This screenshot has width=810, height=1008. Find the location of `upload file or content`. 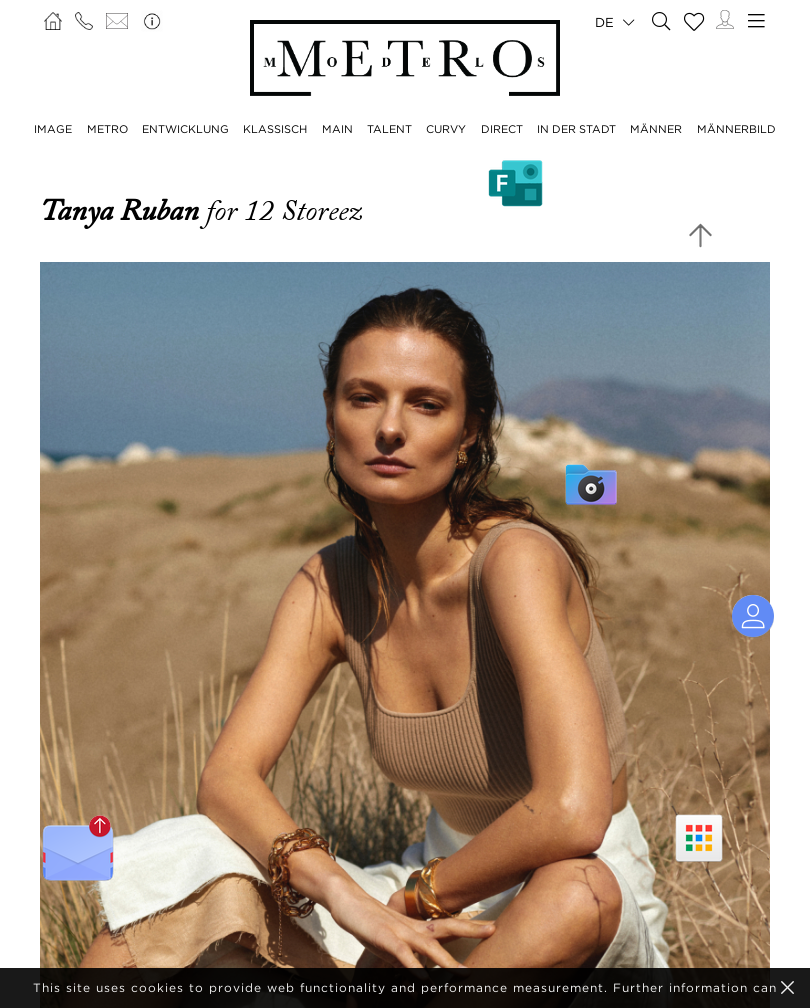

upload file or content is located at coordinates (700, 235).